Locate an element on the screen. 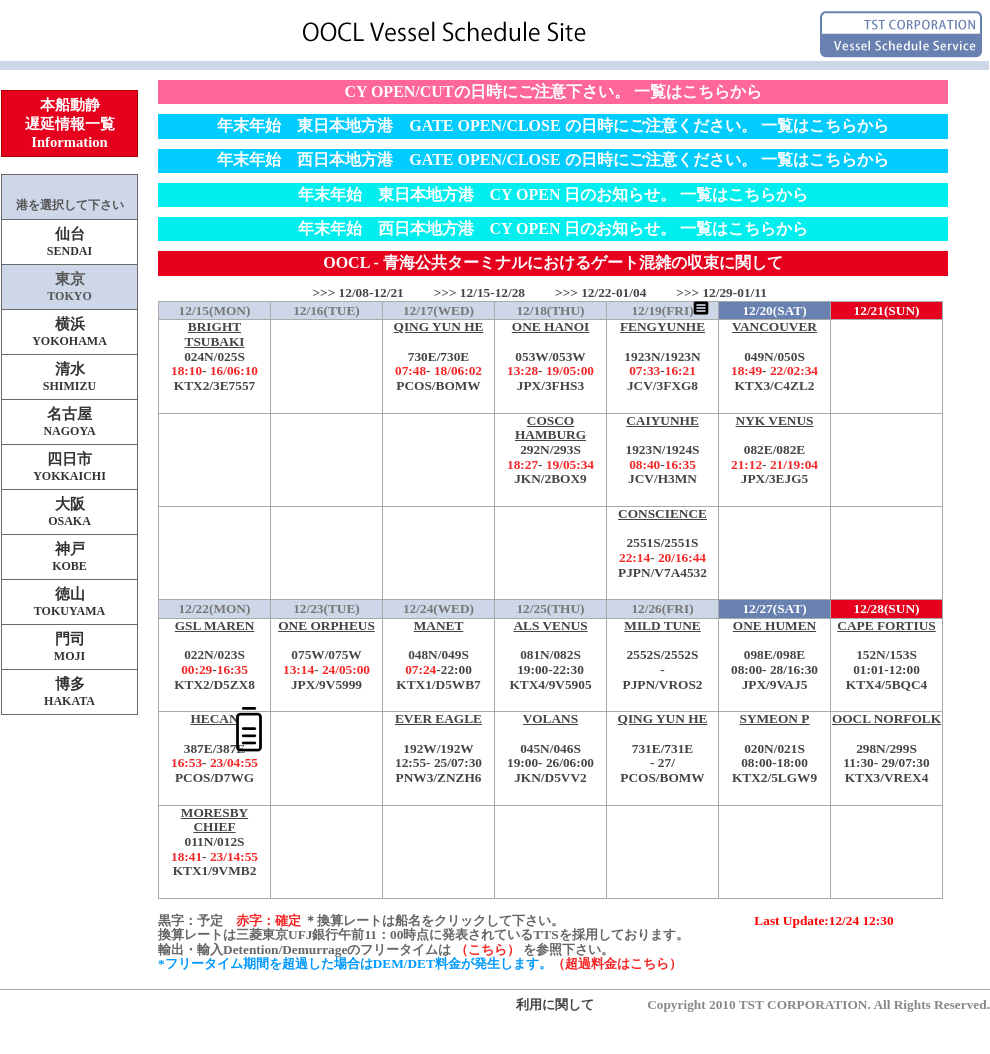 The width and height of the screenshot is (990, 1054). view article or document content is located at coordinates (701, 308).